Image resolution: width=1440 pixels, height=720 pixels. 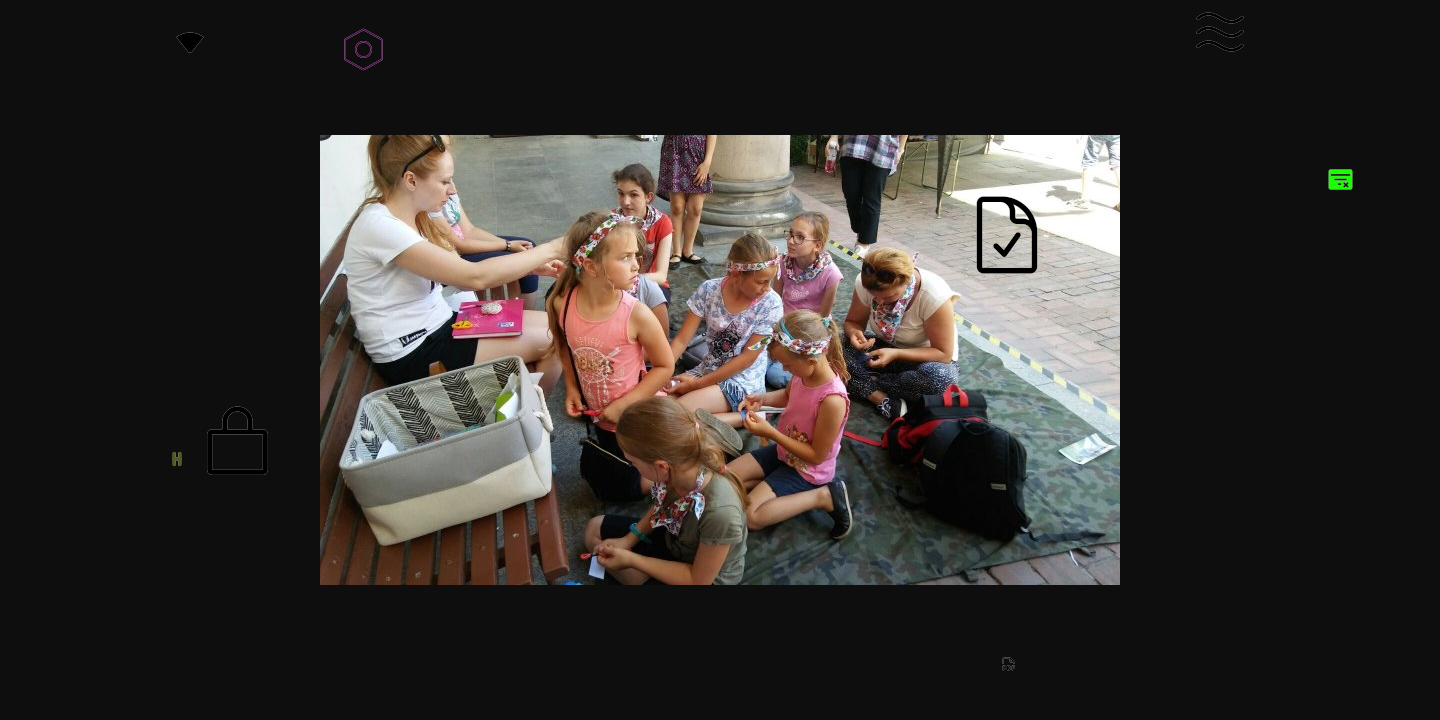 What do you see at coordinates (363, 49) in the screenshot?
I see `access settings or configuration options` at bounding box center [363, 49].